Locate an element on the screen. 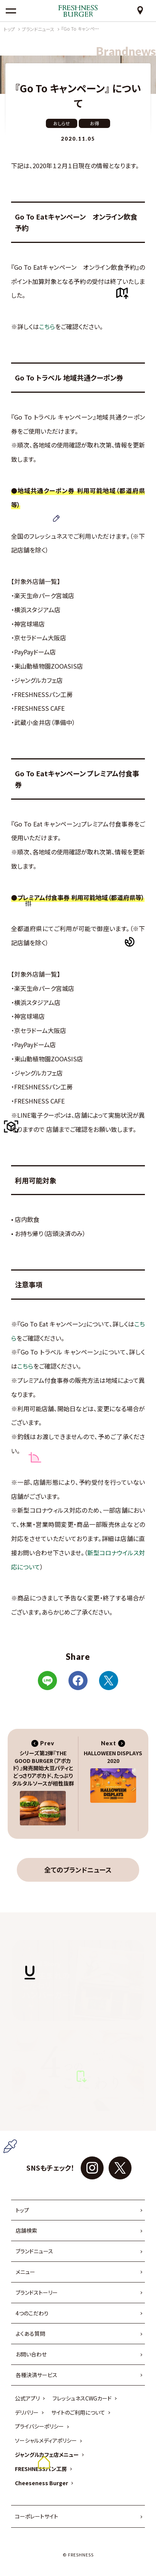 This screenshot has width=156, height=2576. scan or capture a 3D object is located at coordinates (11, 1126).